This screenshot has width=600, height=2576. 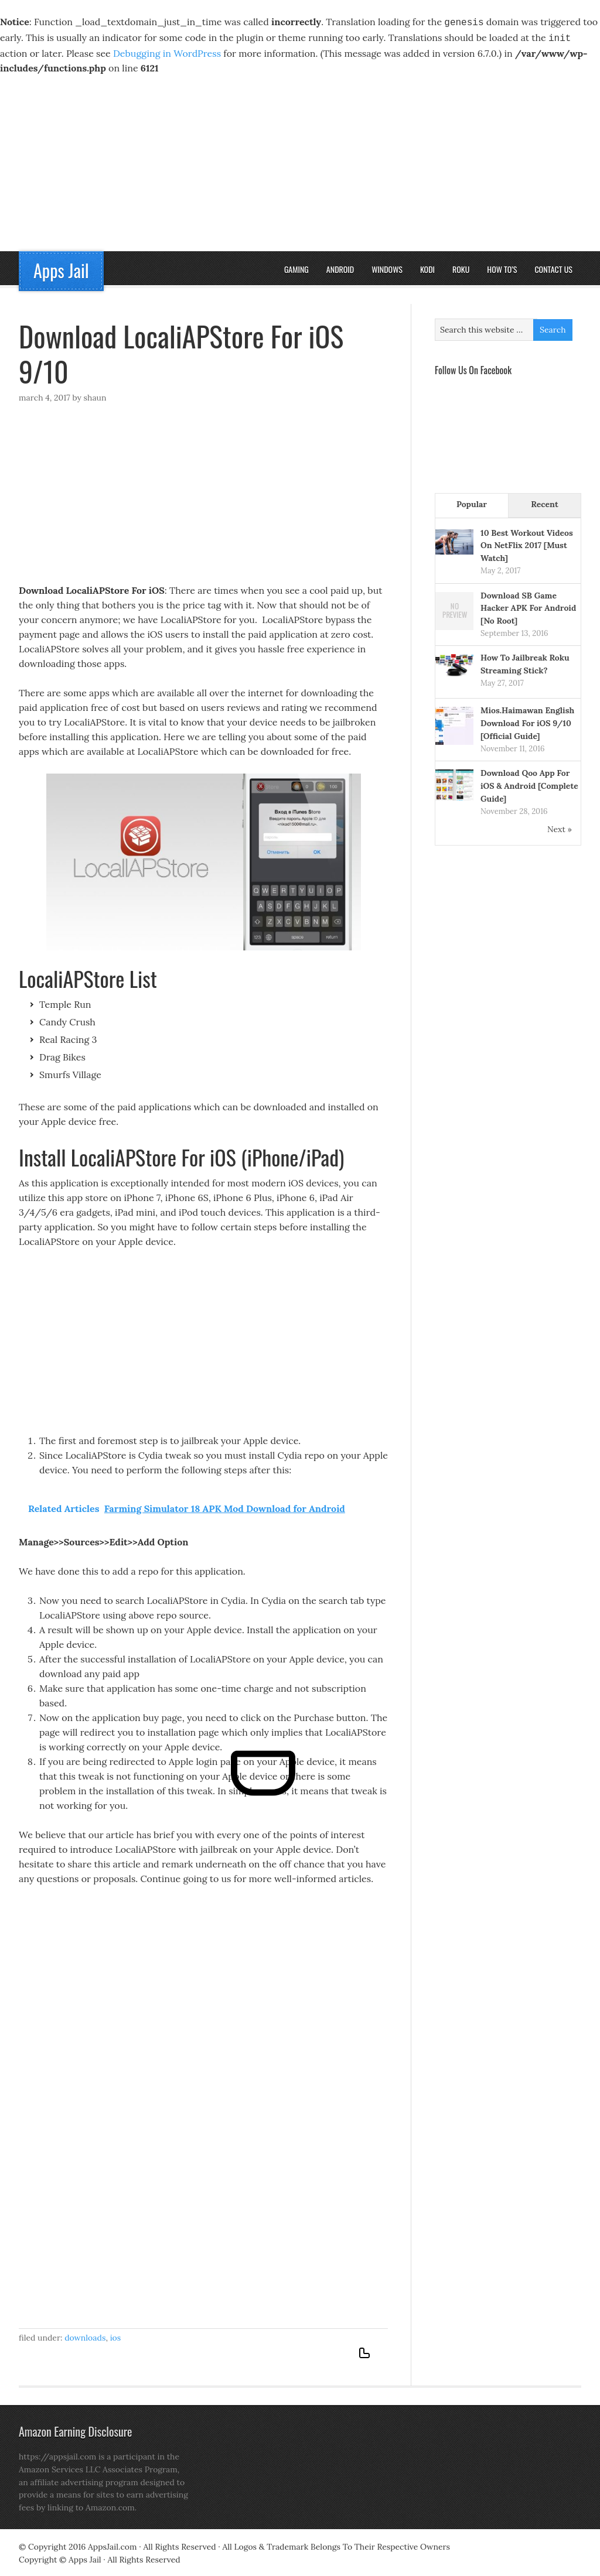 What do you see at coordinates (364, 2353) in the screenshot?
I see `connect two paths with a straight corner join` at bounding box center [364, 2353].